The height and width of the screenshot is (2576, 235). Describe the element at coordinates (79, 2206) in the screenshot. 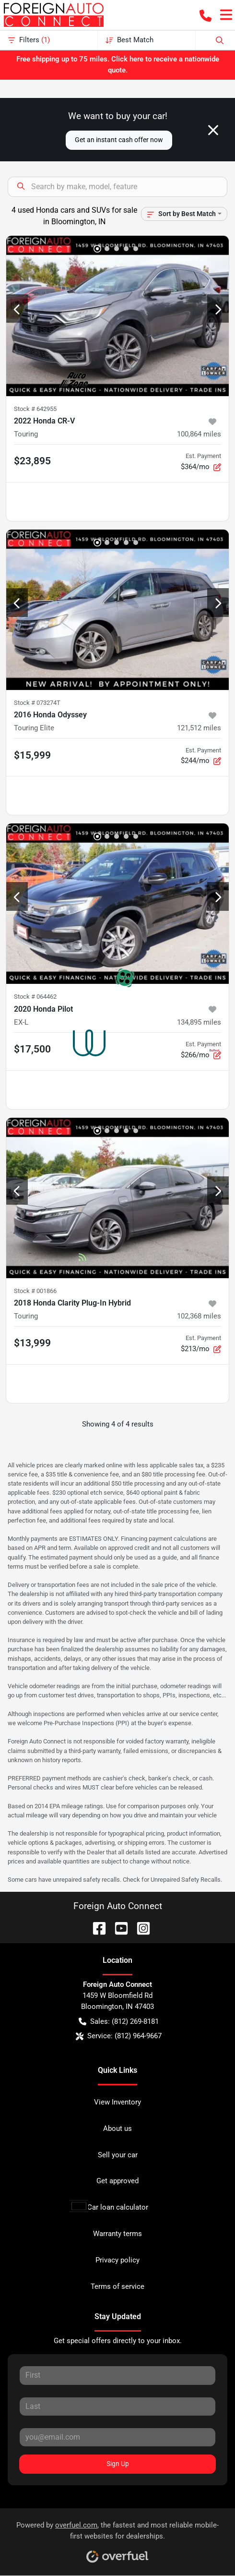

I see `purism brand logo` at that location.